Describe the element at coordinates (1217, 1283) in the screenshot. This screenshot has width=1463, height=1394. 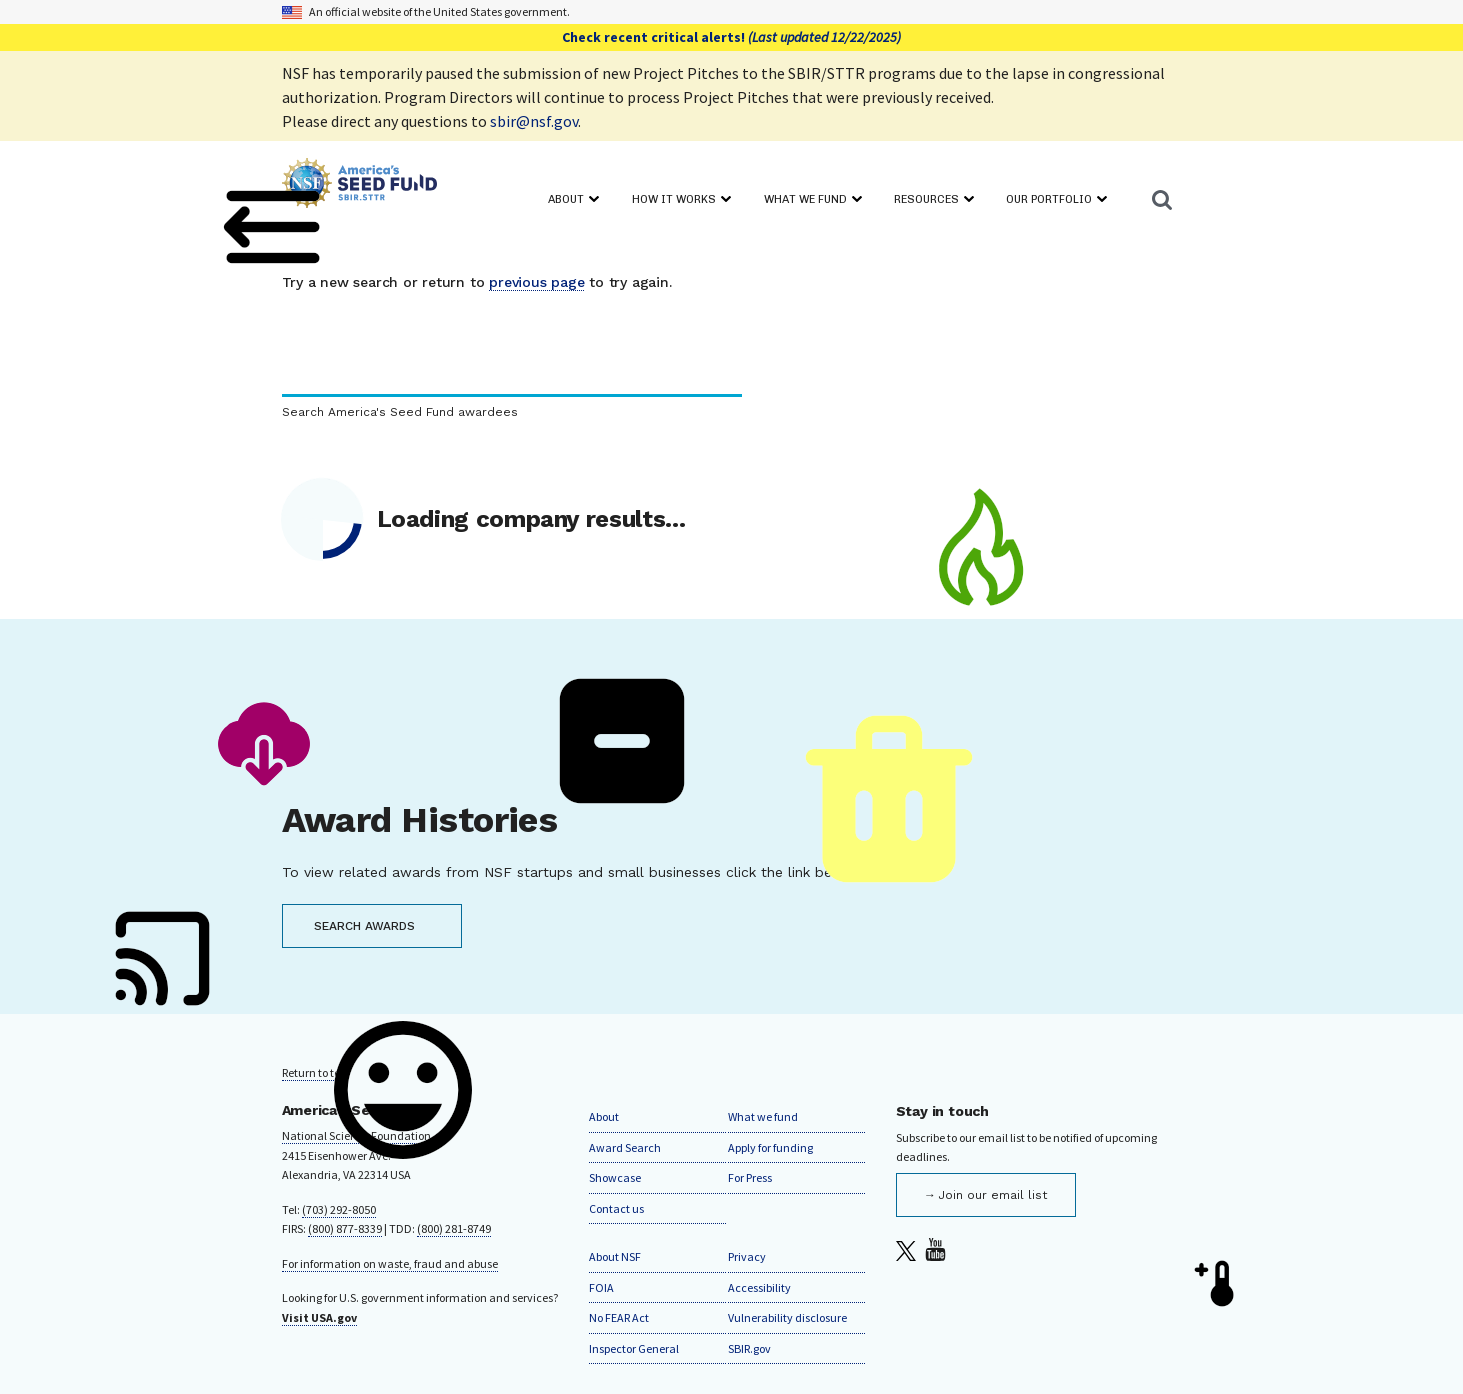
I see `increase temperature setting` at that location.